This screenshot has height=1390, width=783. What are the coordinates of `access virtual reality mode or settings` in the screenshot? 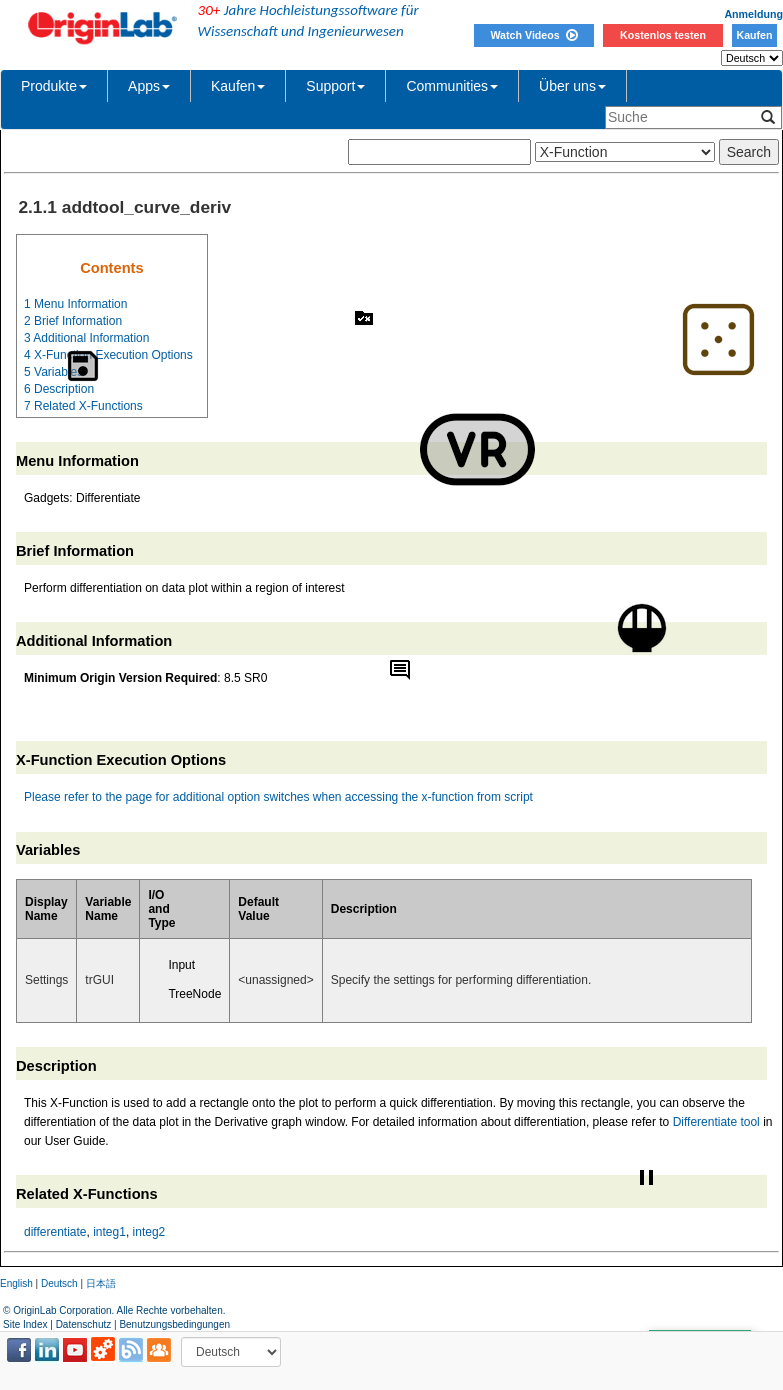 It's located at (477, 449).